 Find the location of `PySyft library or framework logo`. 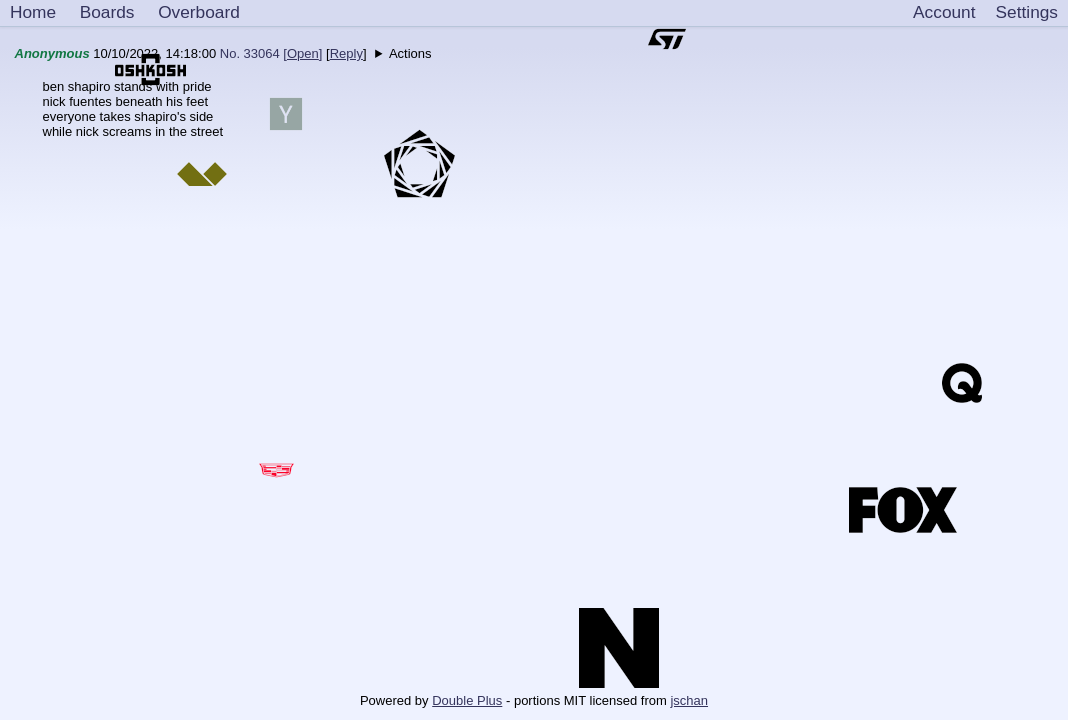

PySyft library or framework logo is located at coordinates (419, 163).